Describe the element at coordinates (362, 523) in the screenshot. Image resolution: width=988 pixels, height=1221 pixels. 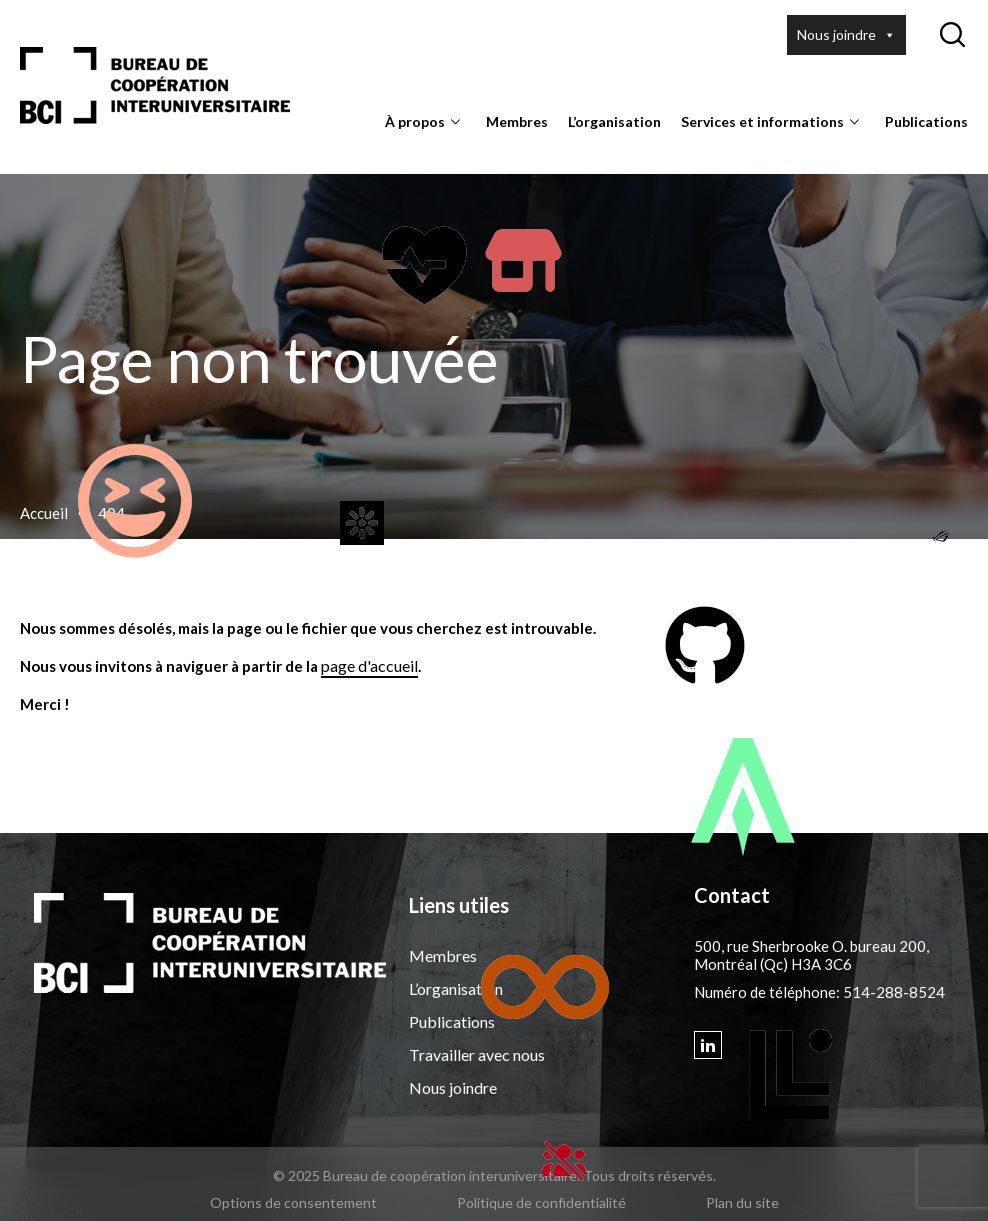
I see `kentico CMS platform logo` at that location.